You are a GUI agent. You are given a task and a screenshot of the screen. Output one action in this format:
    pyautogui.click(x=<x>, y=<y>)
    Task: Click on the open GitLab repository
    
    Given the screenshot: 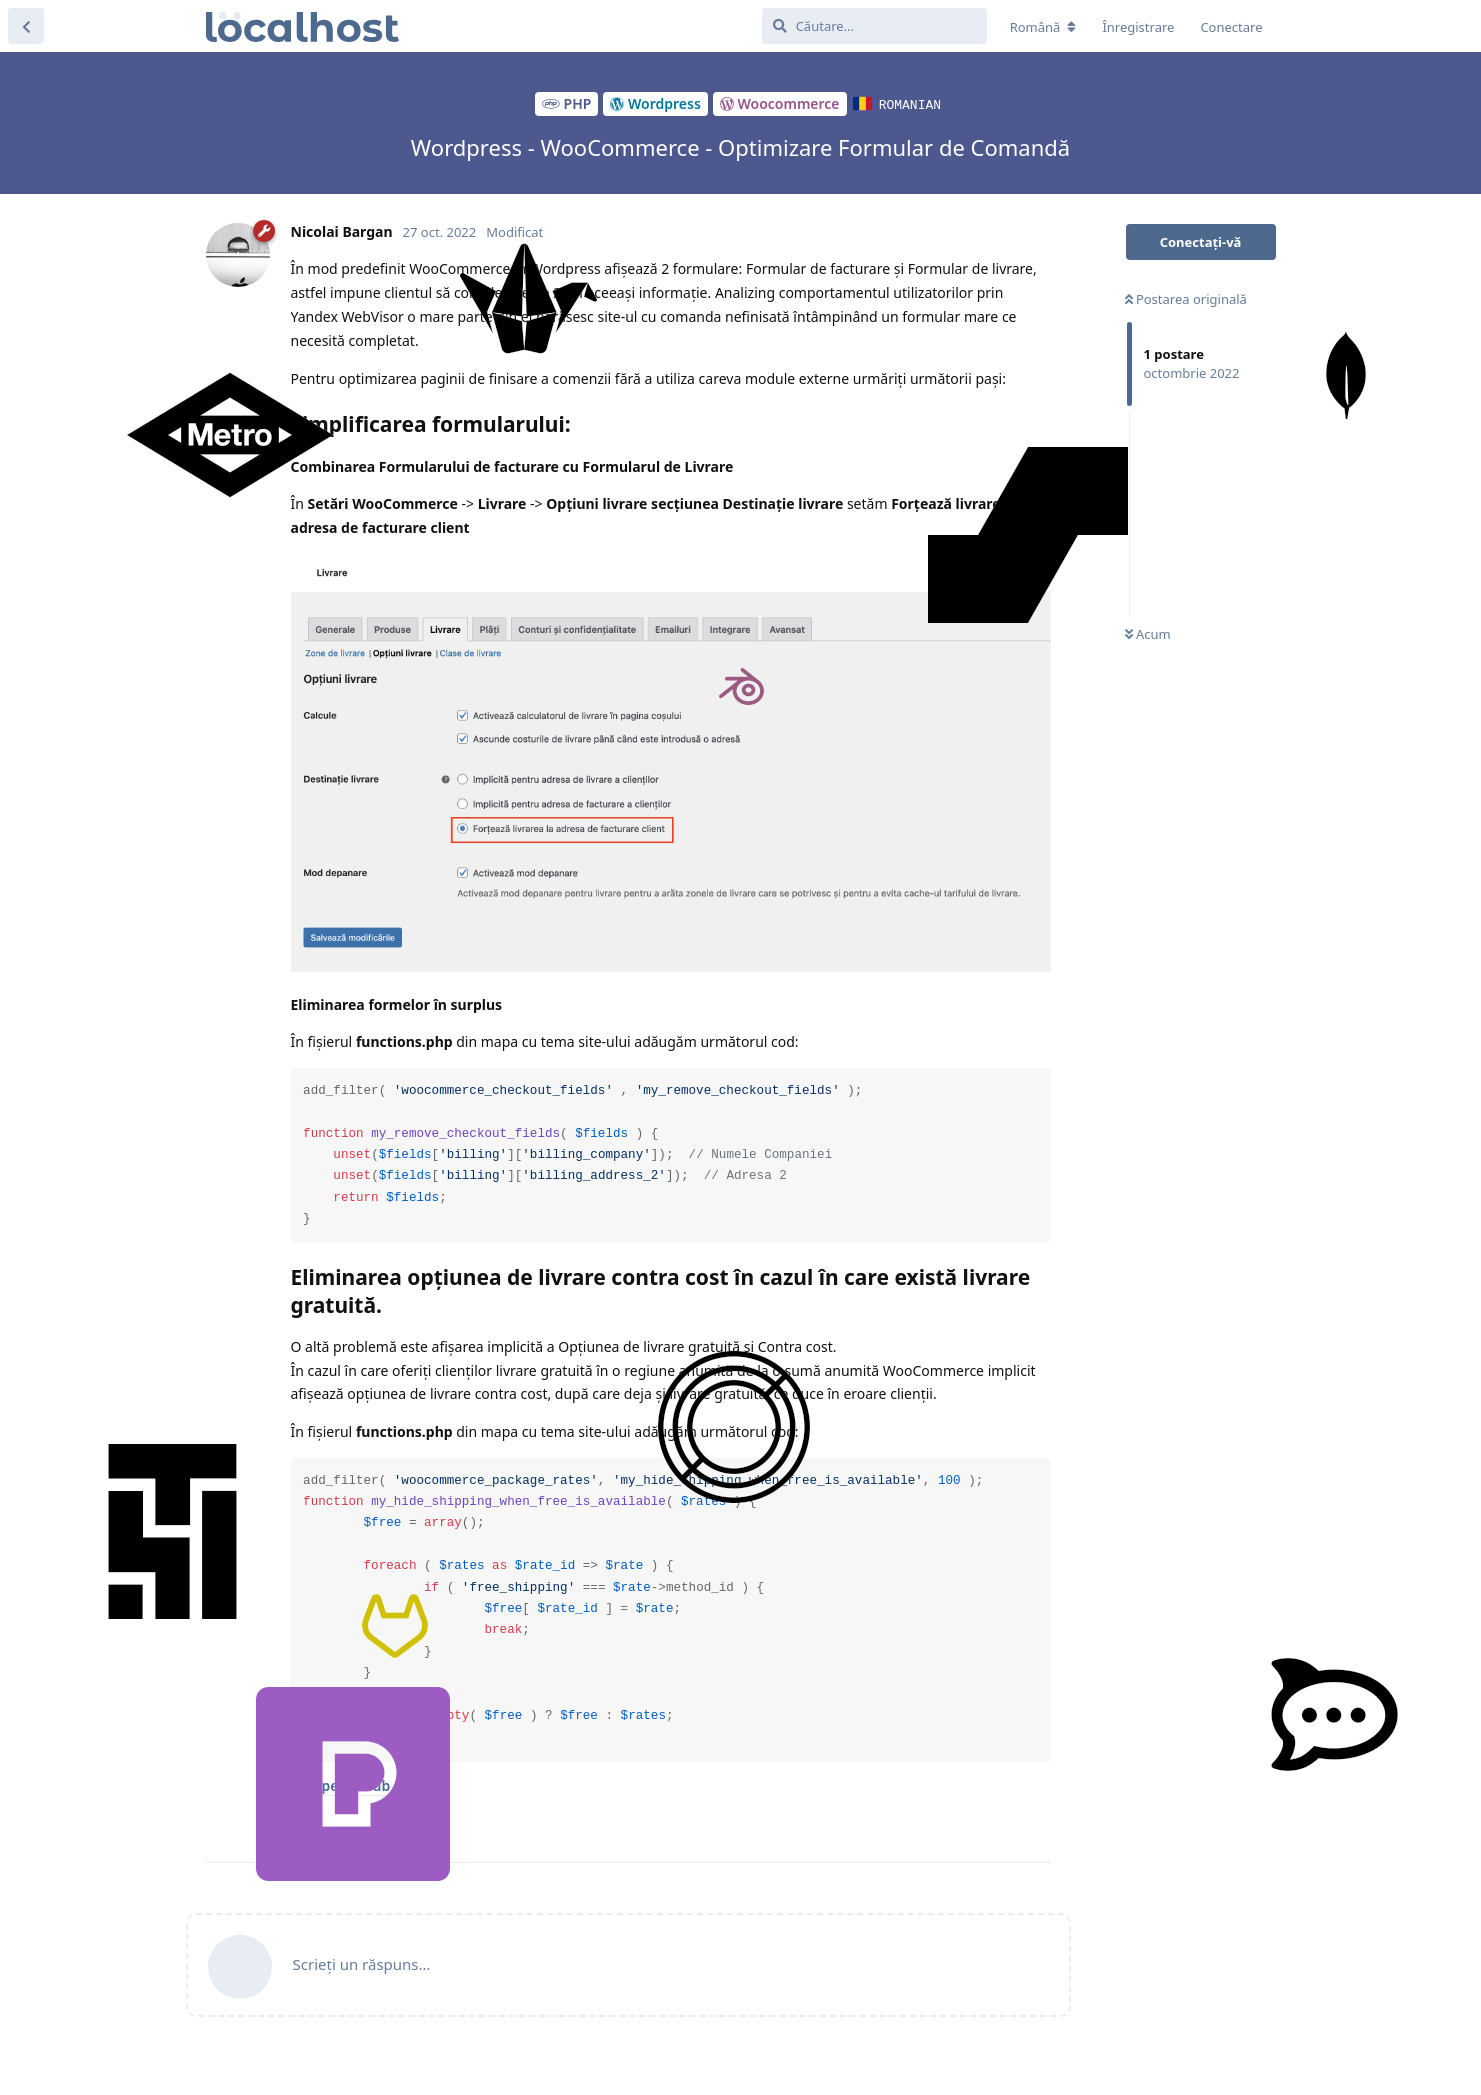 What is the action you would take?
    pyautogui.click(x=395, y=1626)
    